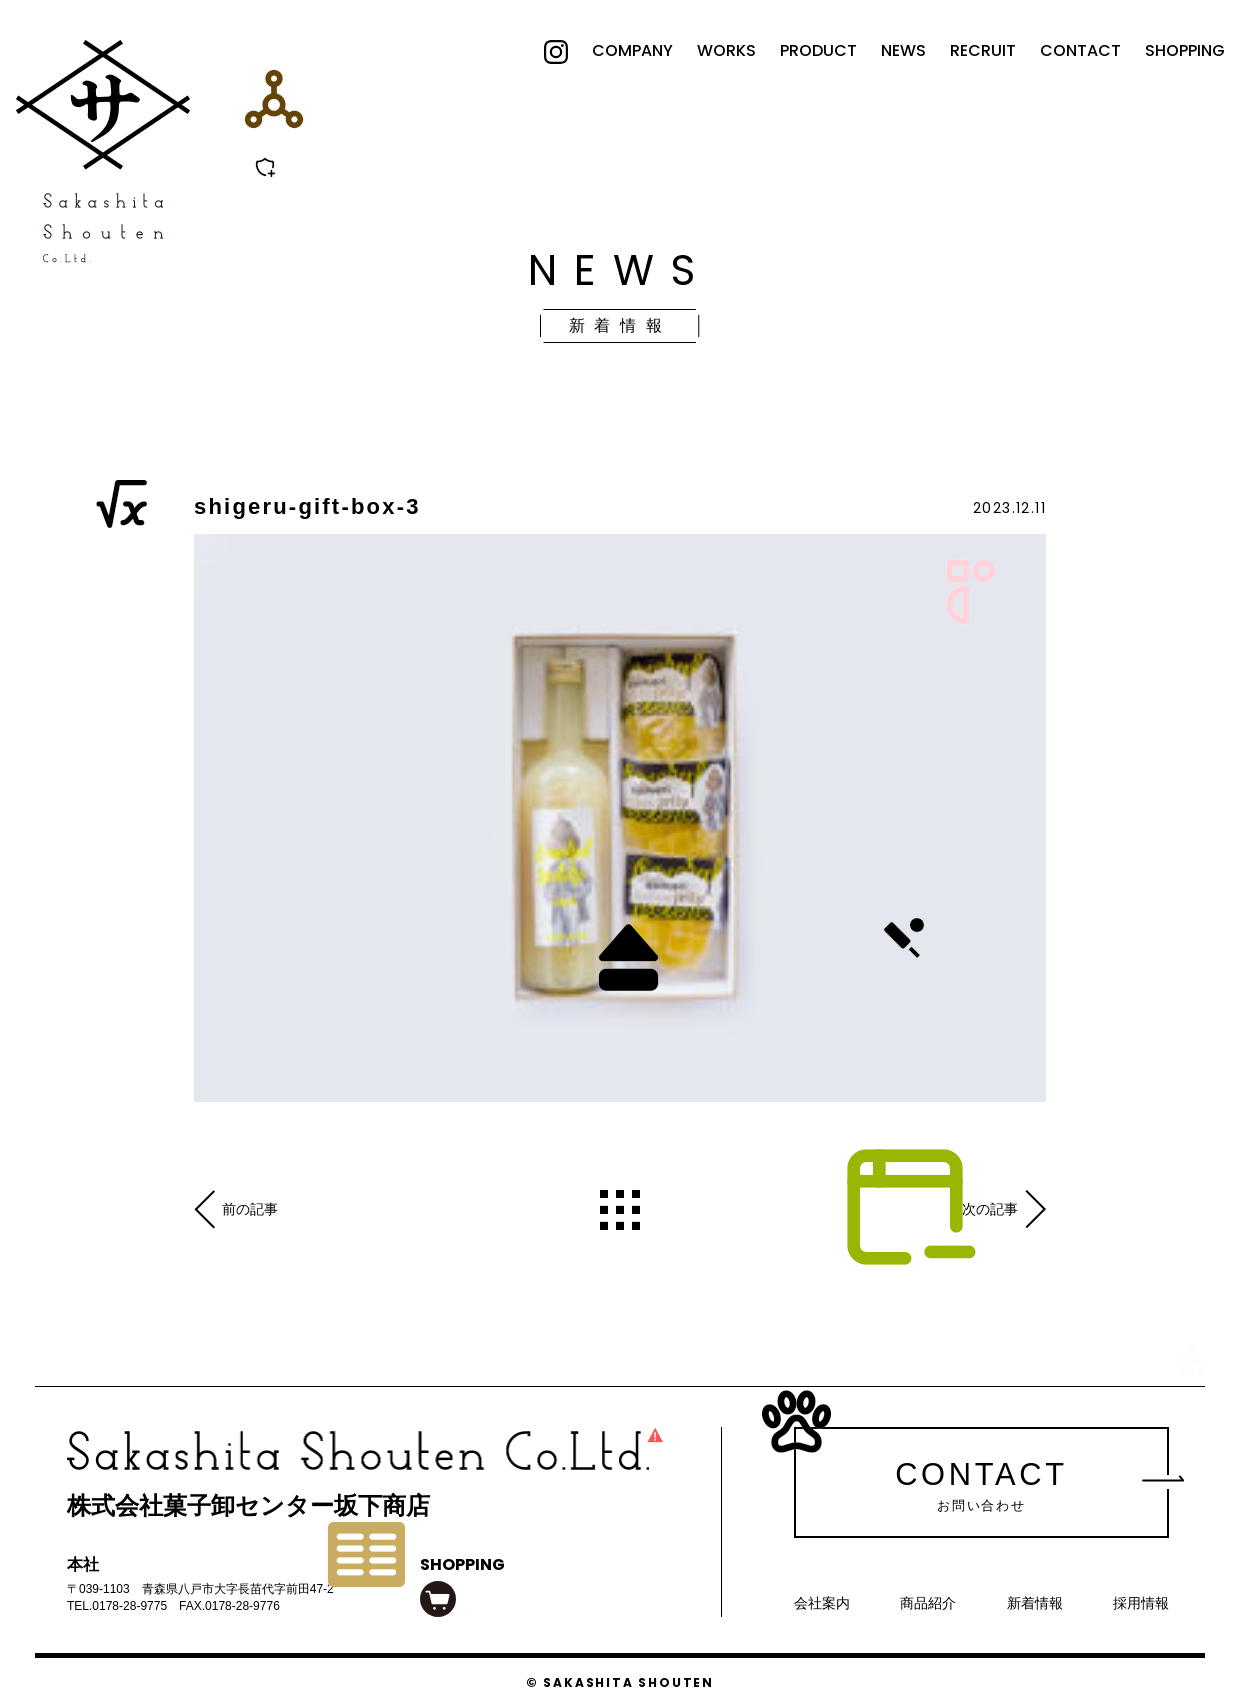 The image size is (1240, 1707). What do you see at coordinates (123, 504) in the screenshot?
I see `access square root calculator function` at bounding box center [123, 504].